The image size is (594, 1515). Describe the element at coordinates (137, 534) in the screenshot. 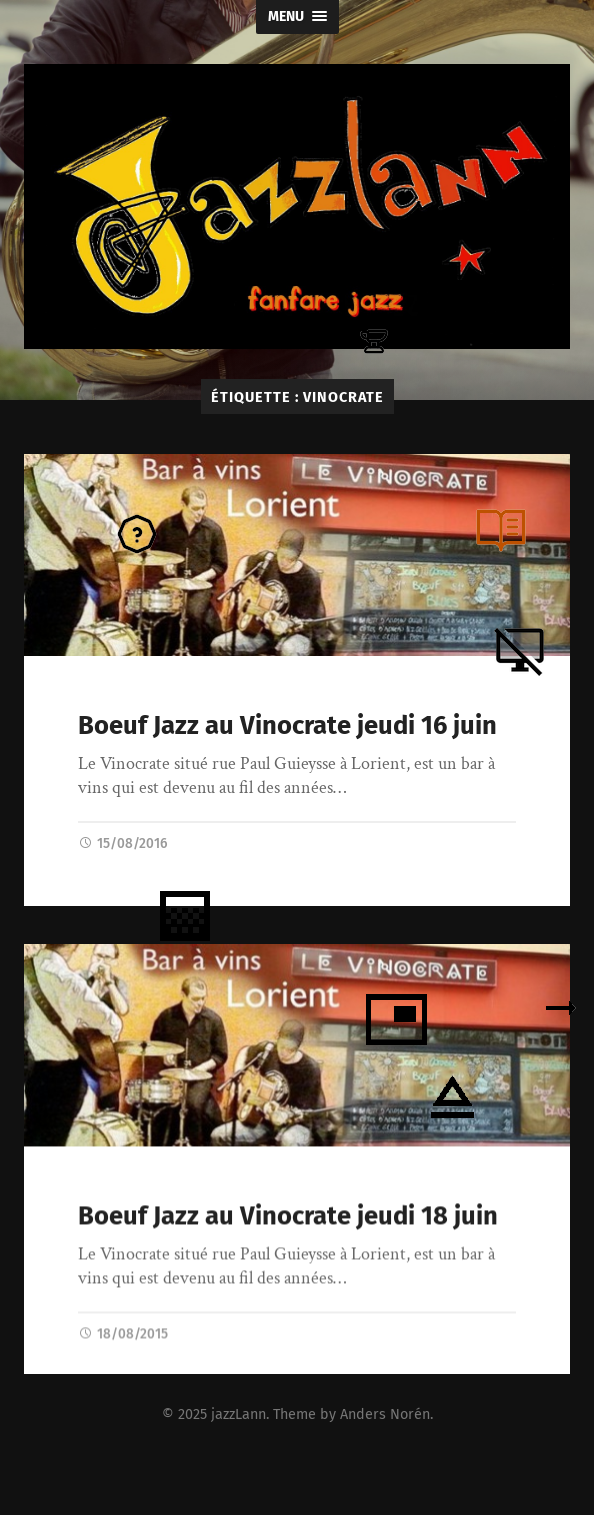

I see `access help or support` at that location.